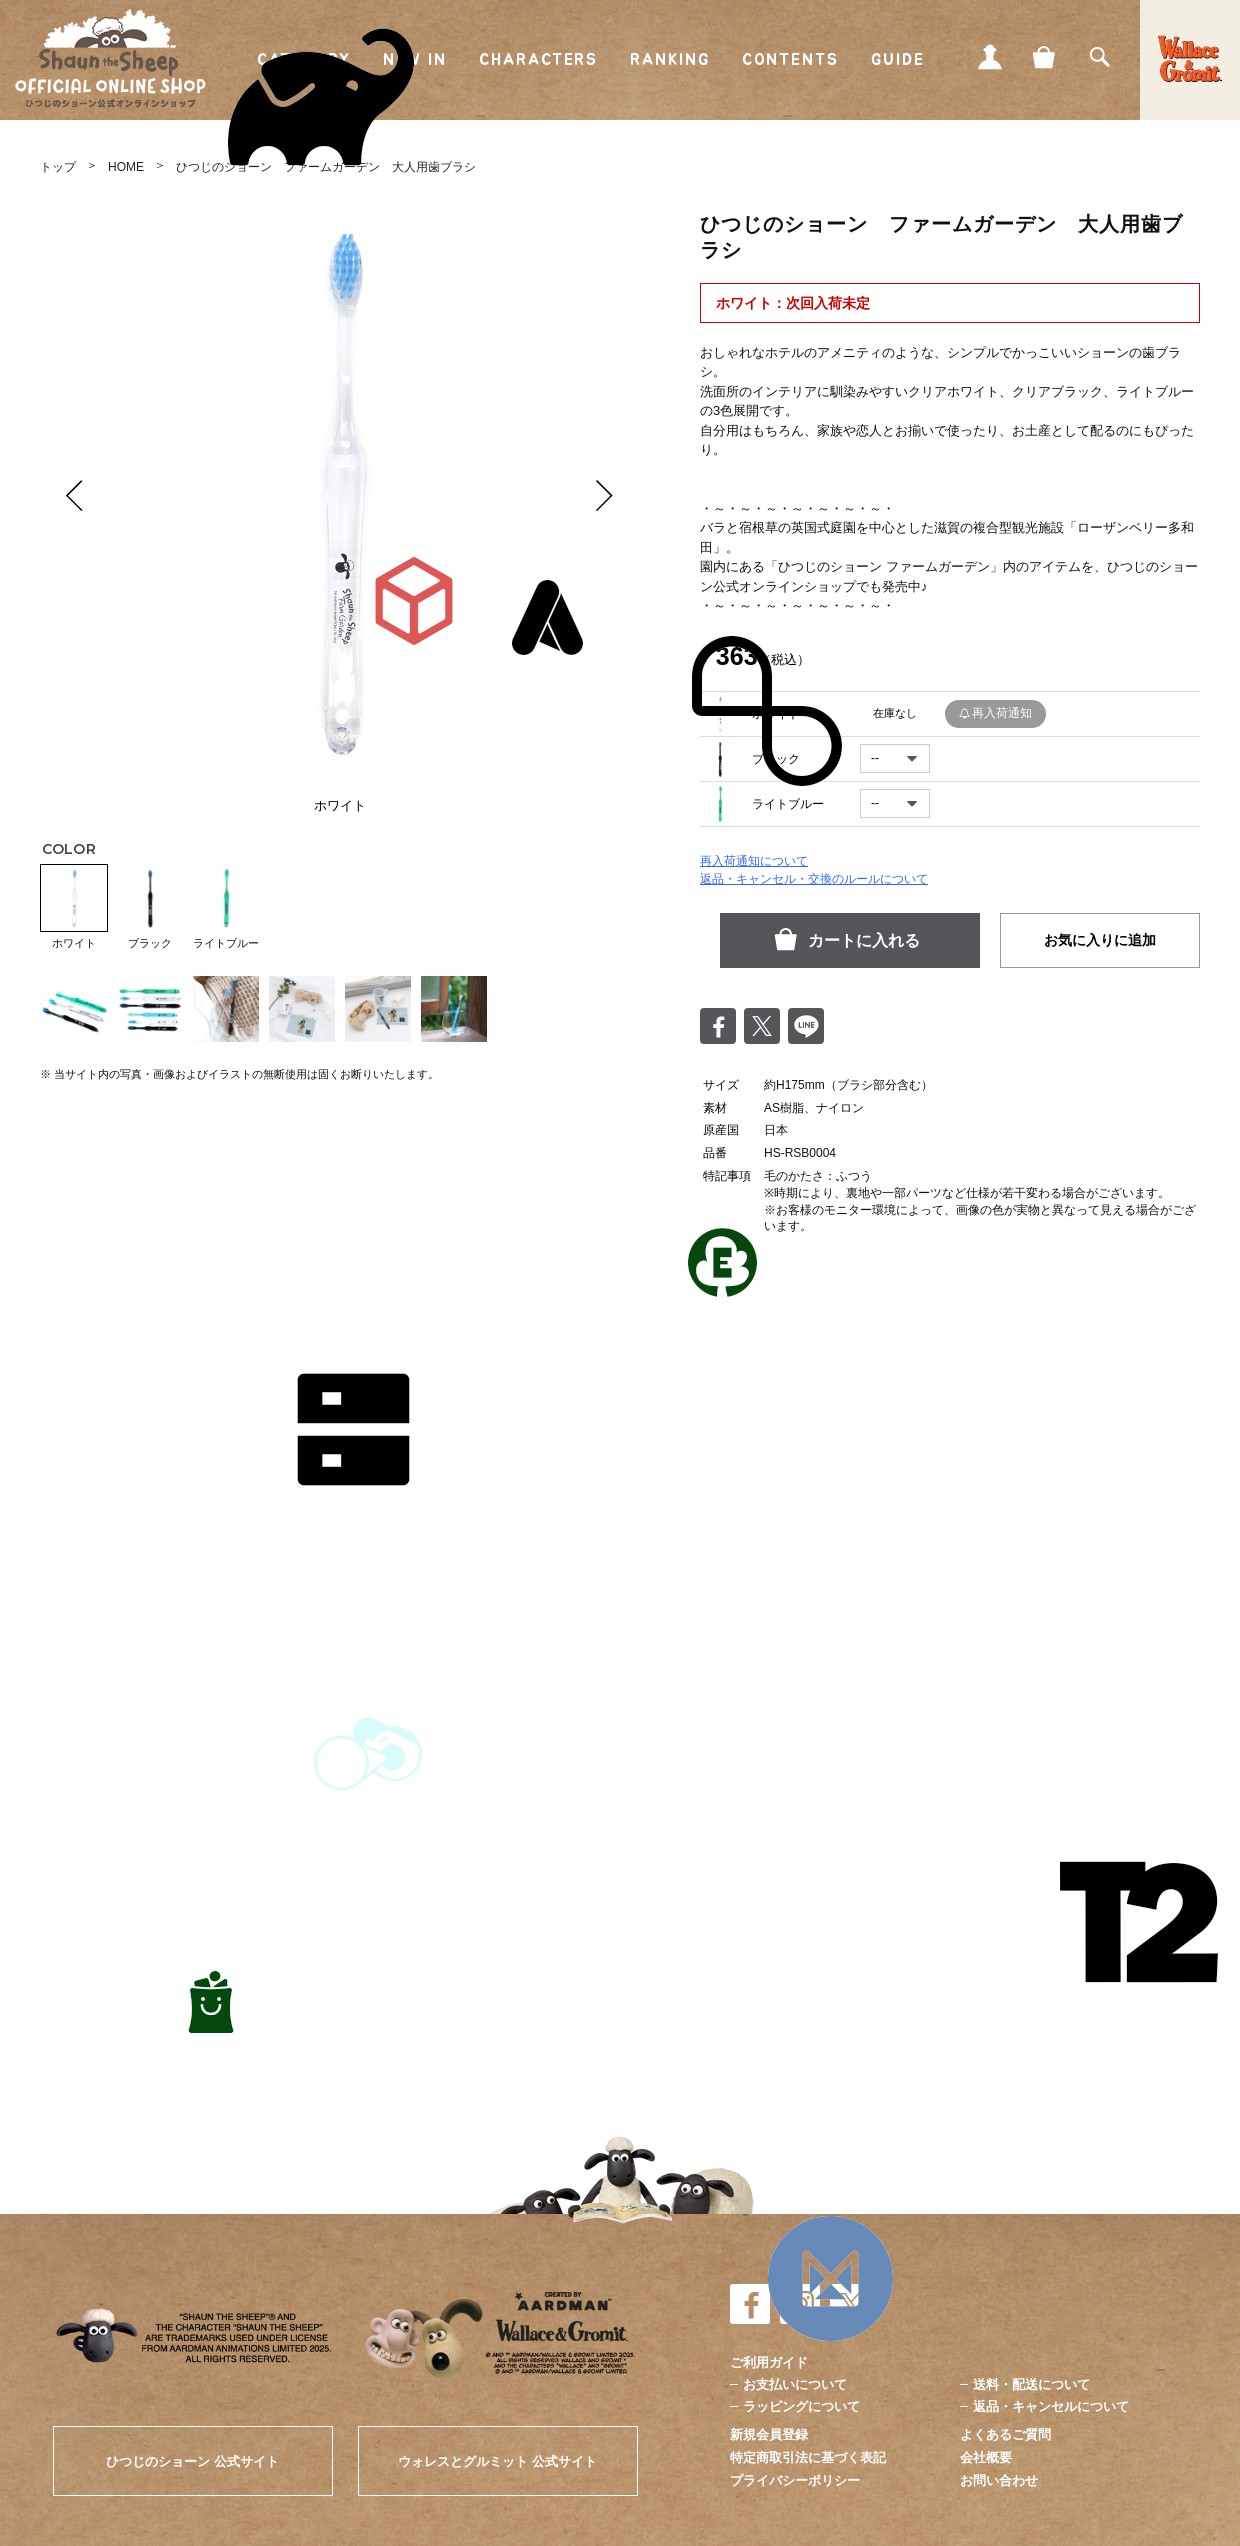  What do you see at coordinates (722, 1262) in the screenshot?
I see `open ecosia search engine` at bounding box center [722, 1262].